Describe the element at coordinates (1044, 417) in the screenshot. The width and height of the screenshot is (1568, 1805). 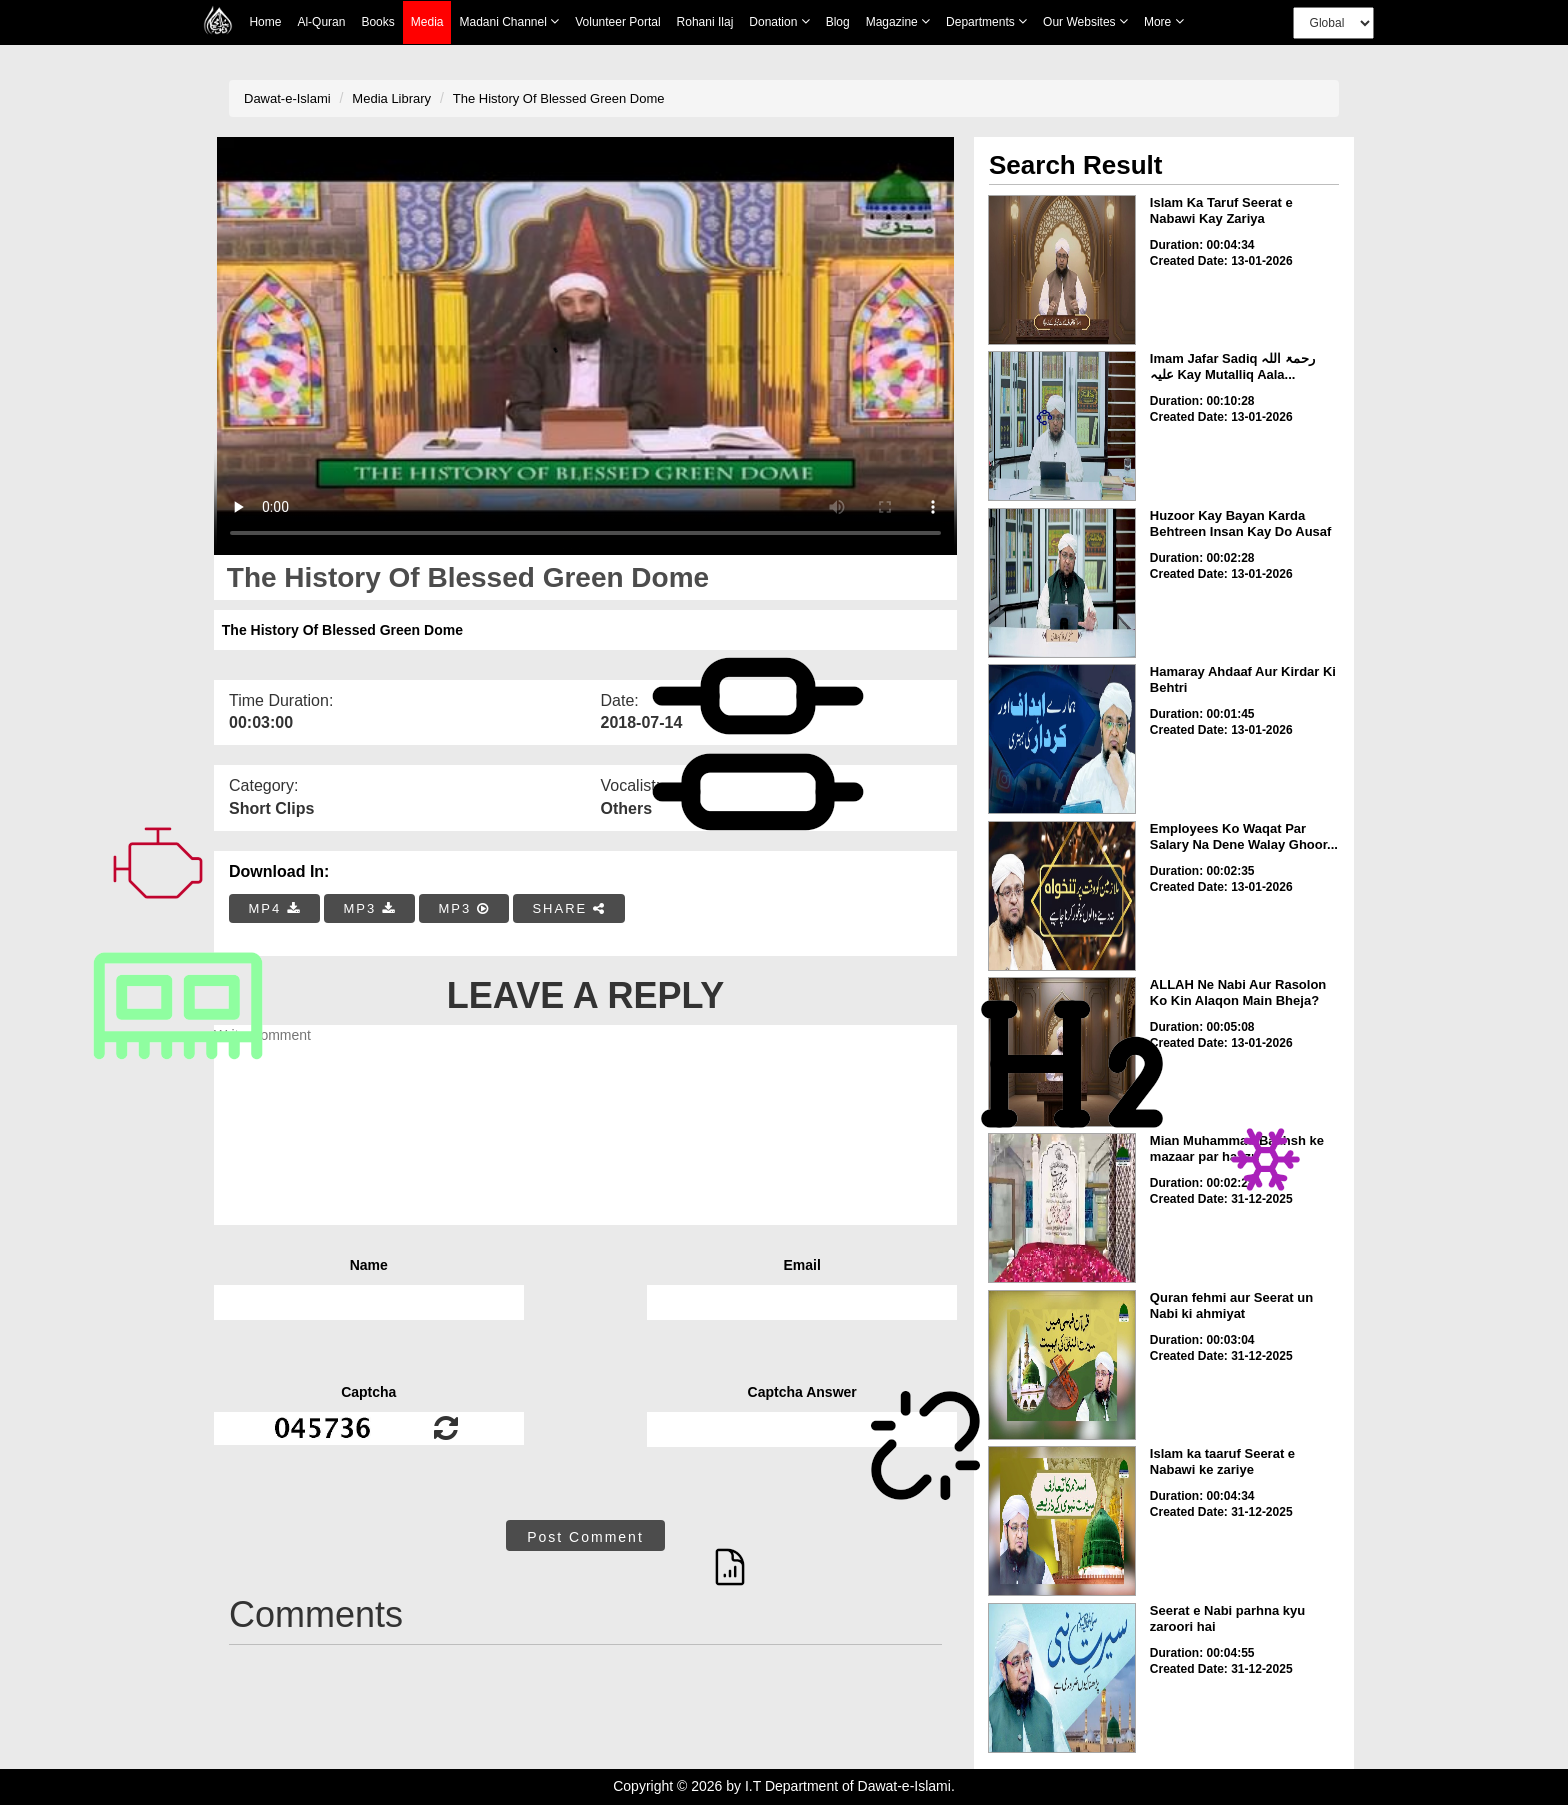
I see `edit bezier curve anchor points` at that location.